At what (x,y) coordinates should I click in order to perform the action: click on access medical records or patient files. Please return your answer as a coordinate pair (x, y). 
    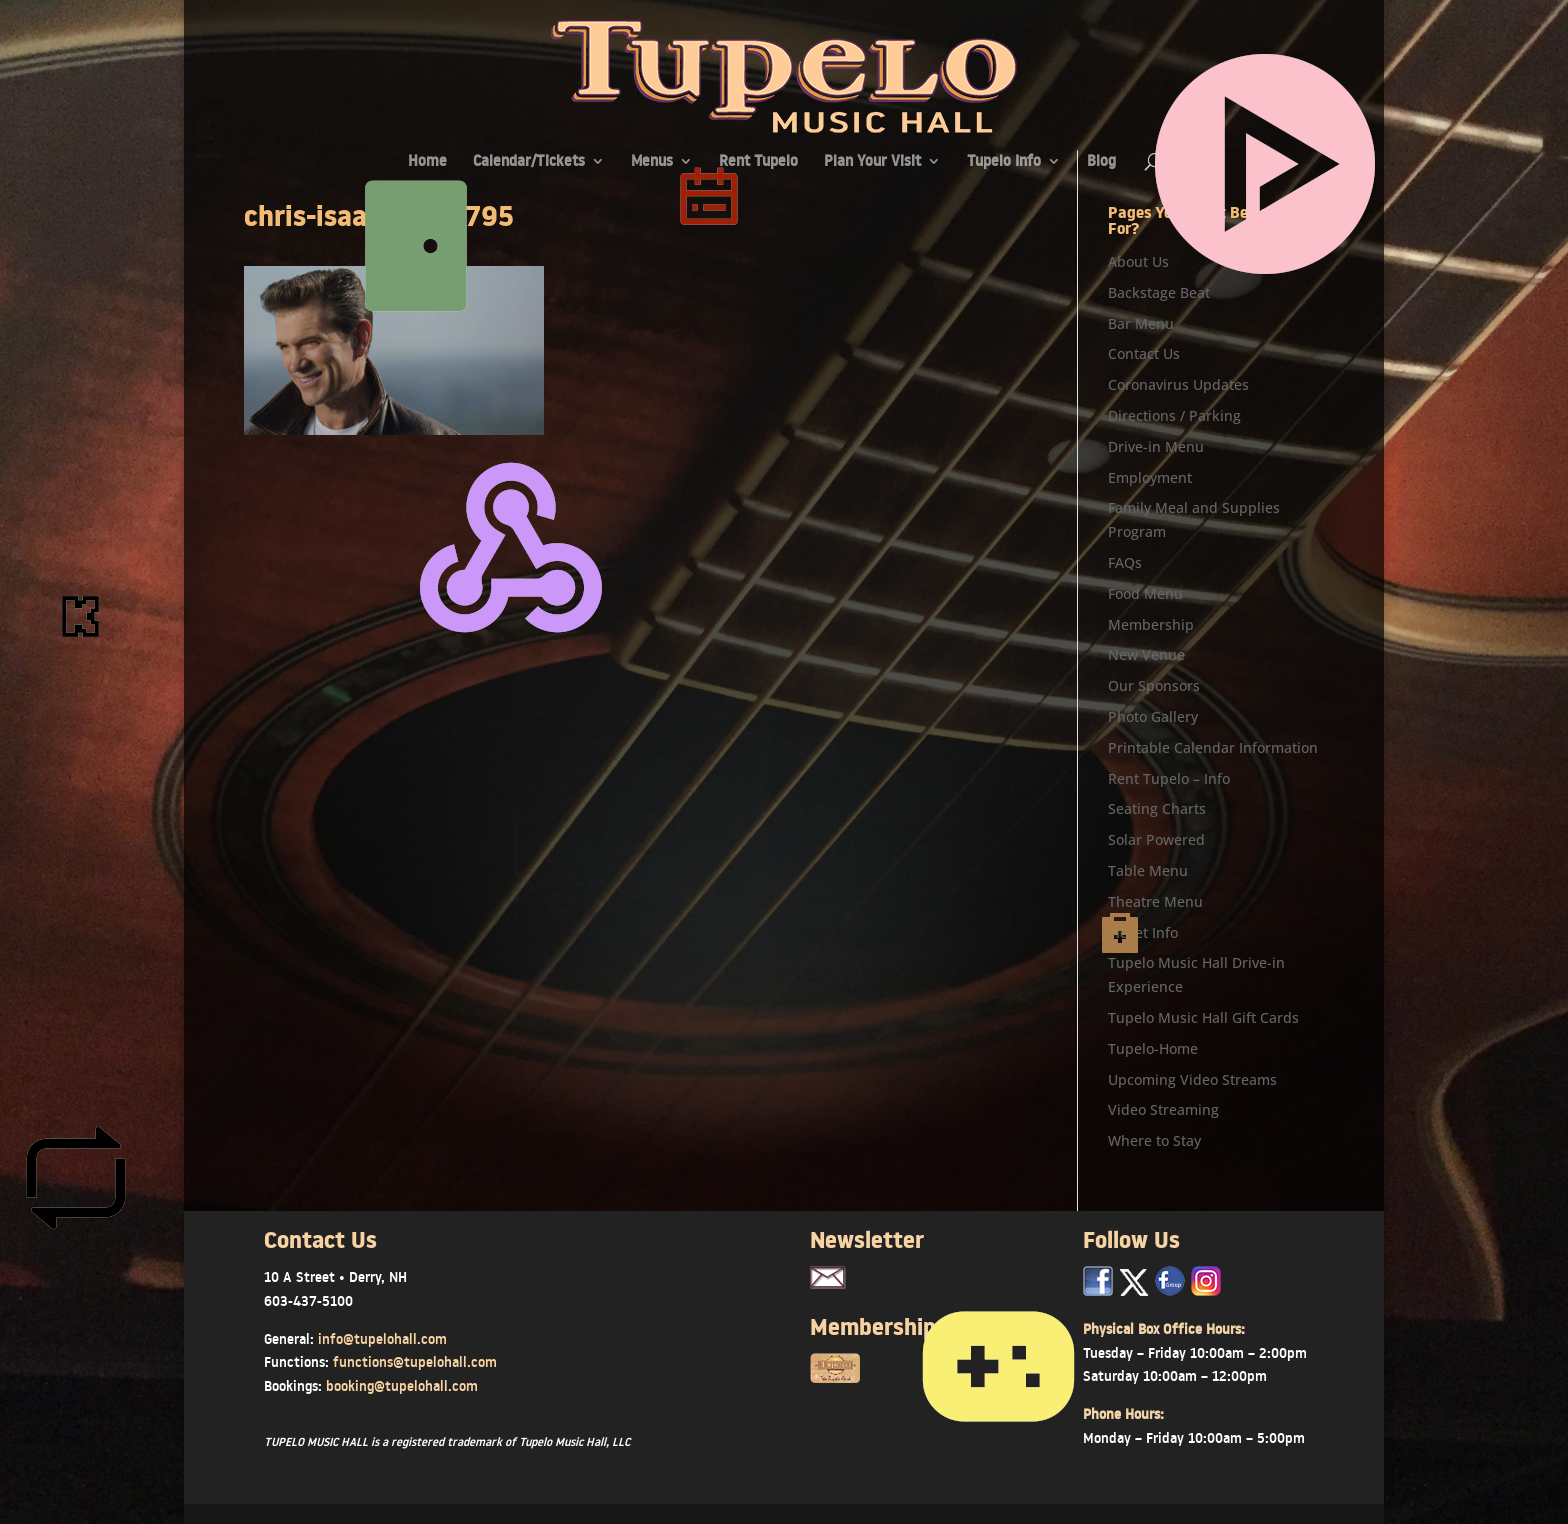
    Looking at the image, I should click on (1120, 933).